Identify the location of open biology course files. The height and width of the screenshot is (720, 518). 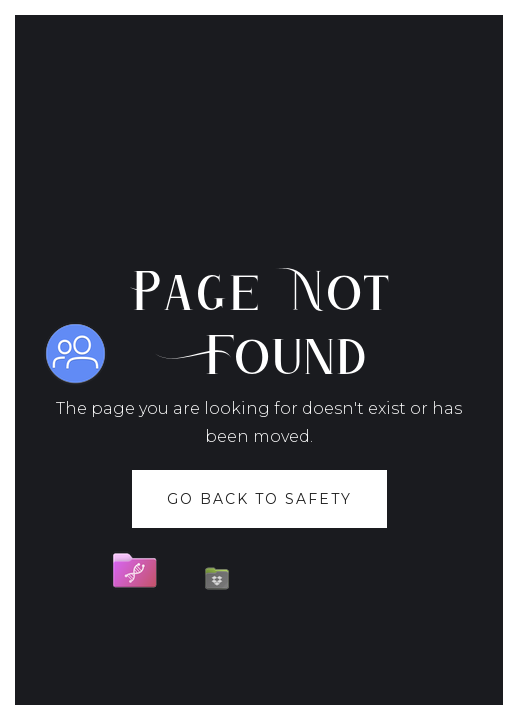
(134, 571).